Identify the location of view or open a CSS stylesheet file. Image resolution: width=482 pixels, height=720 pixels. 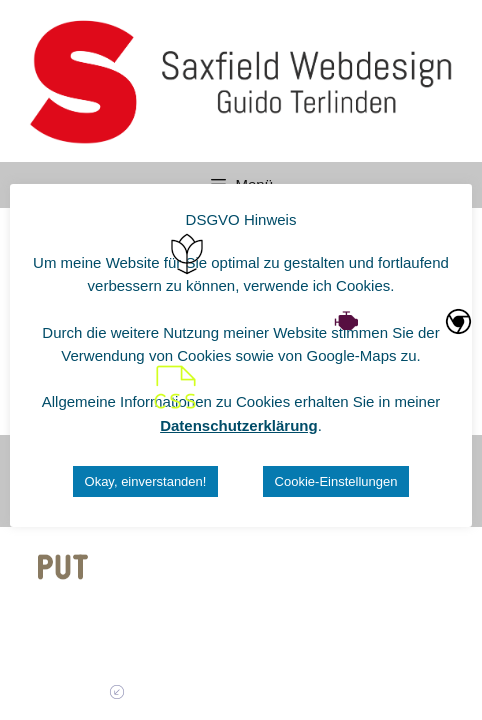
(176, 389).